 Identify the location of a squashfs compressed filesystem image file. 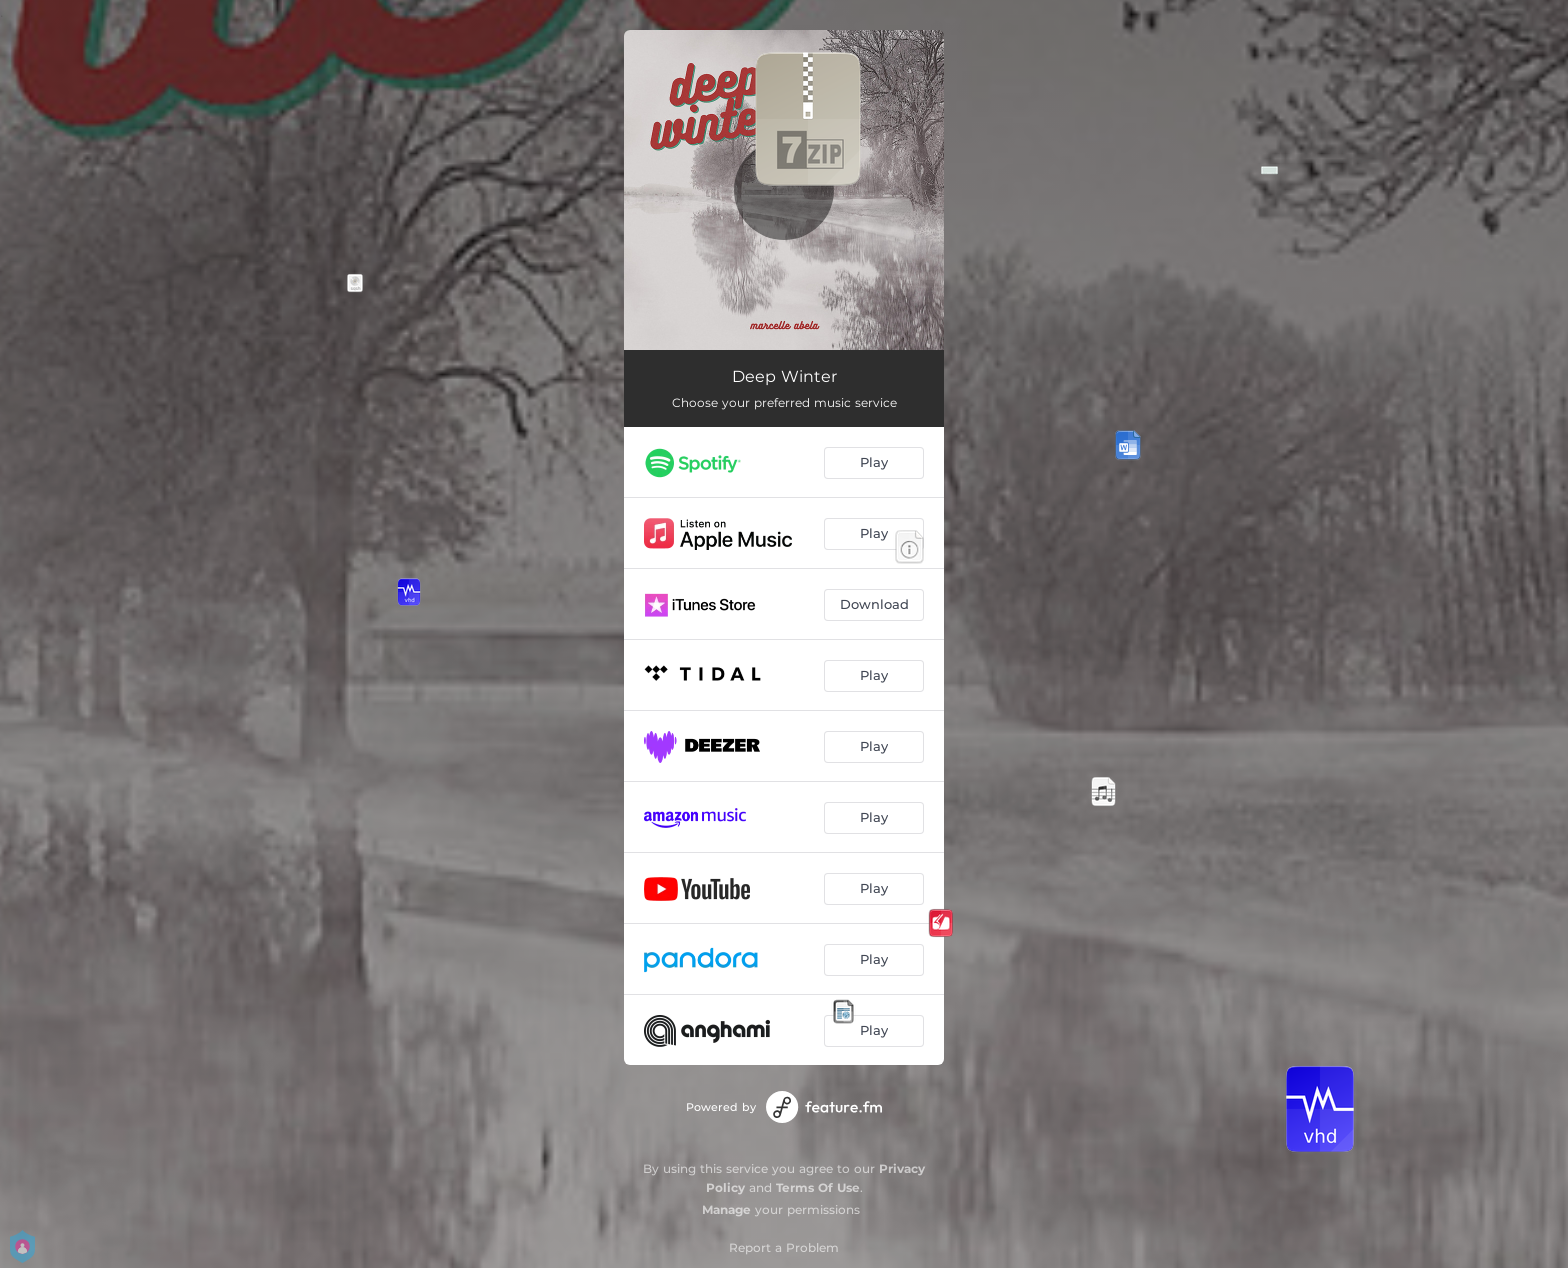
(355, 283).